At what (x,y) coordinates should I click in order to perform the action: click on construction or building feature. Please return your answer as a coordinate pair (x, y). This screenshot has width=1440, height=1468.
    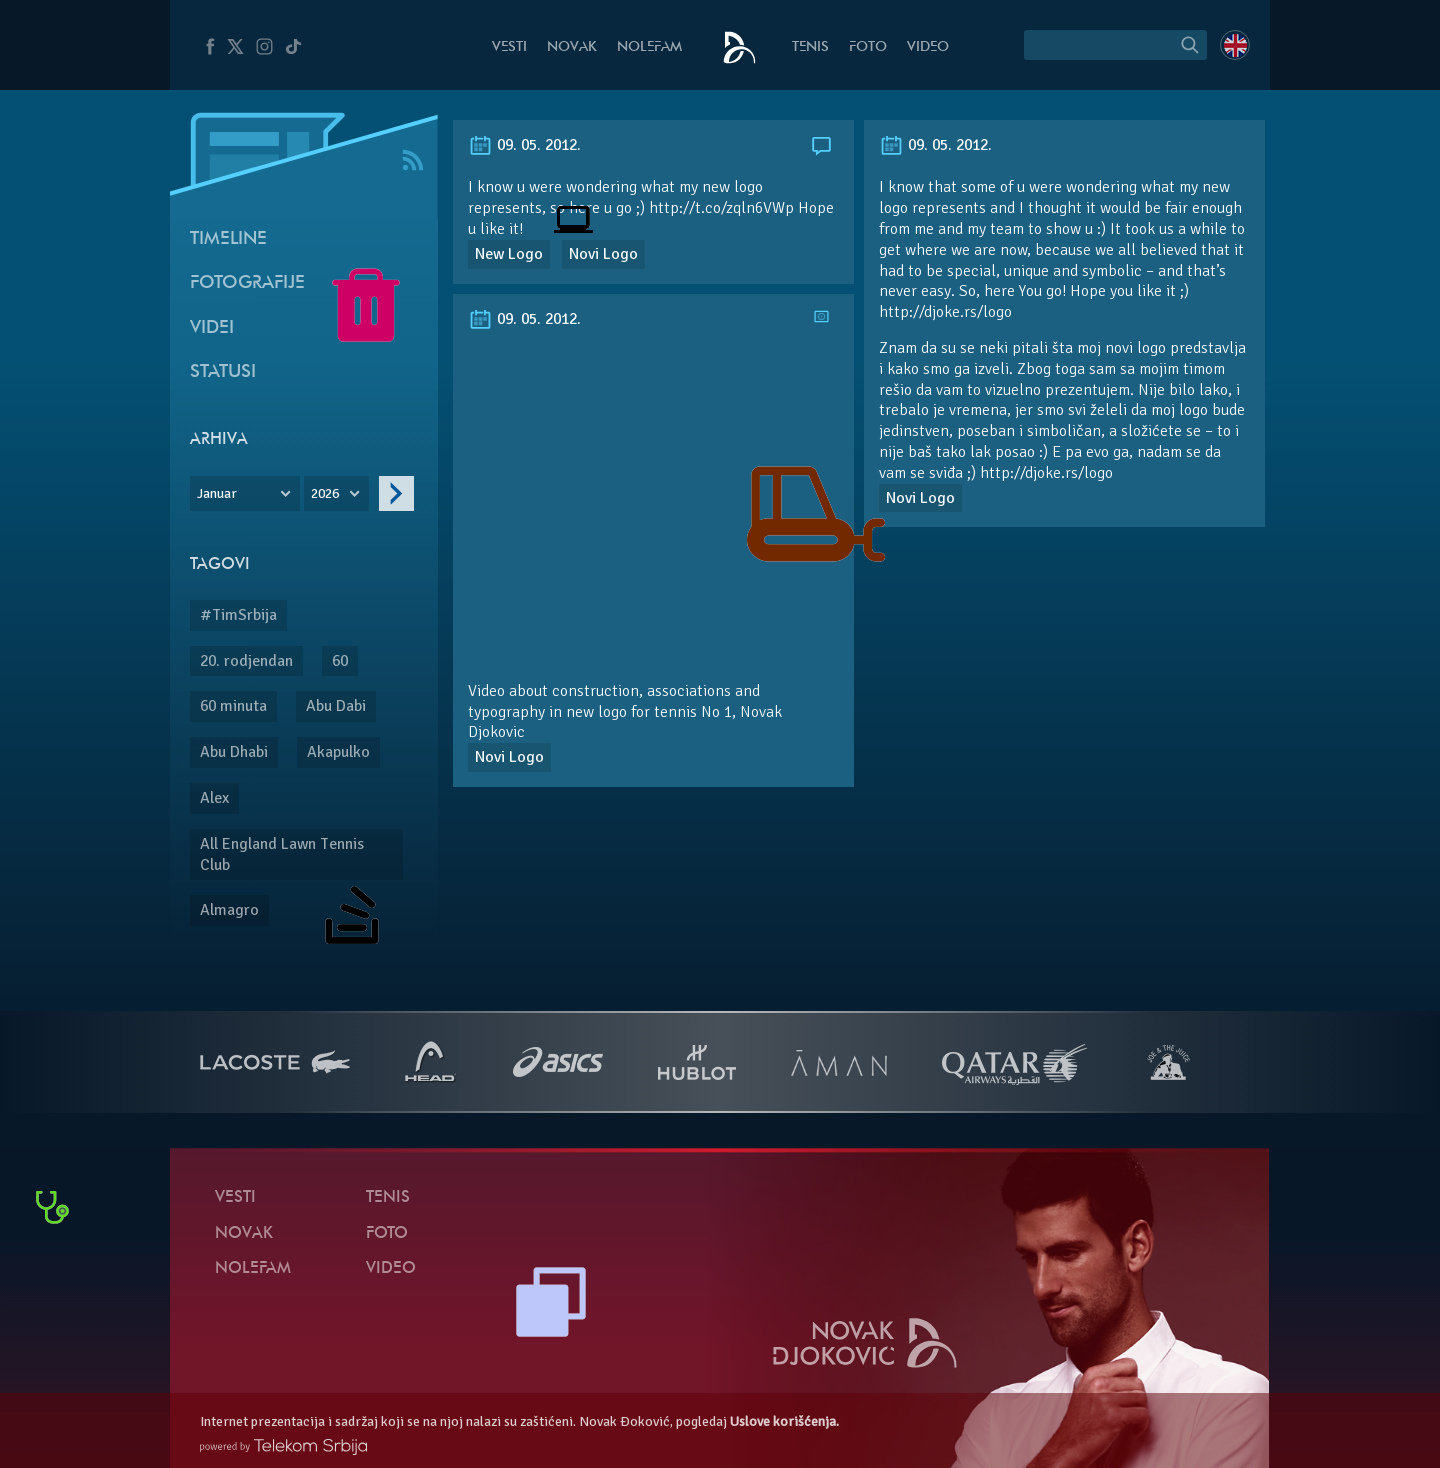
    Looking at the image, I should click on (816, 514).